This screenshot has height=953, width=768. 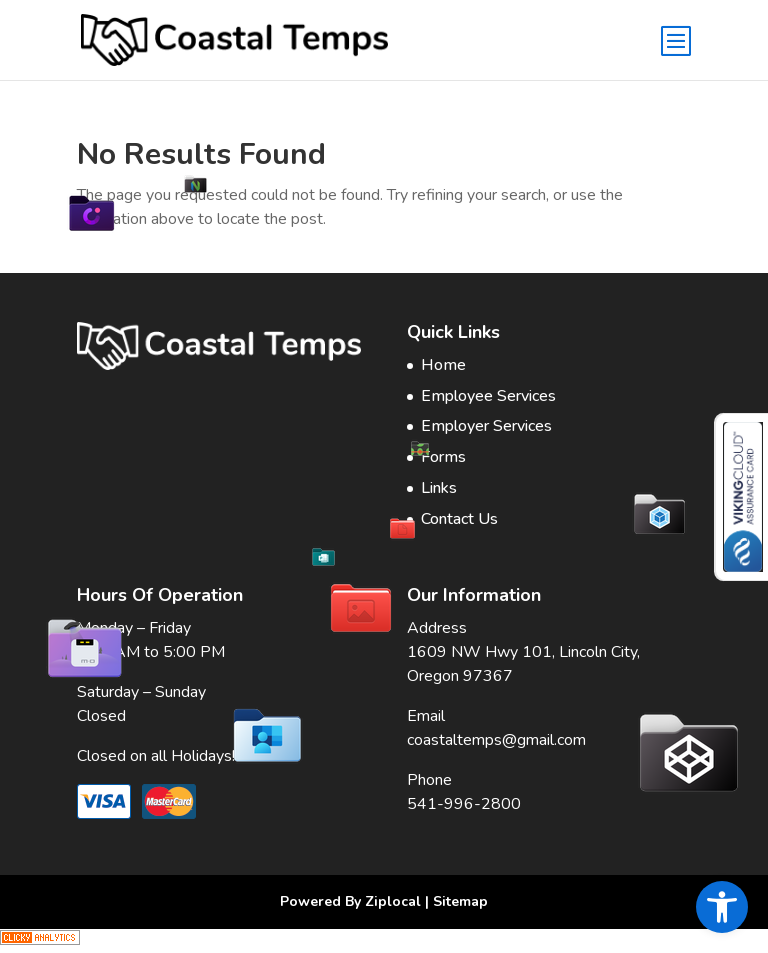 What do you see at coordinates (84, 651) in the screenshot?
I see `open motrix download manager folder` at bounding box center [84, 651].